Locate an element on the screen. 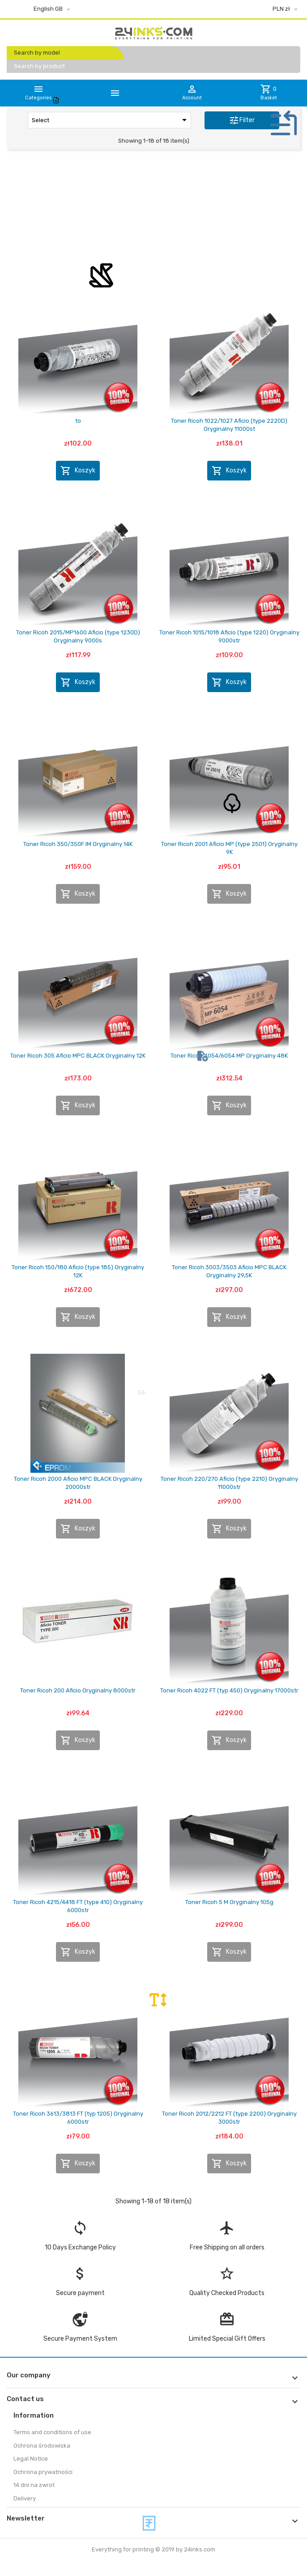 The width and height of the screenshot is (307, 2576). add or extend battery life is located at coordinates (141, 1392).